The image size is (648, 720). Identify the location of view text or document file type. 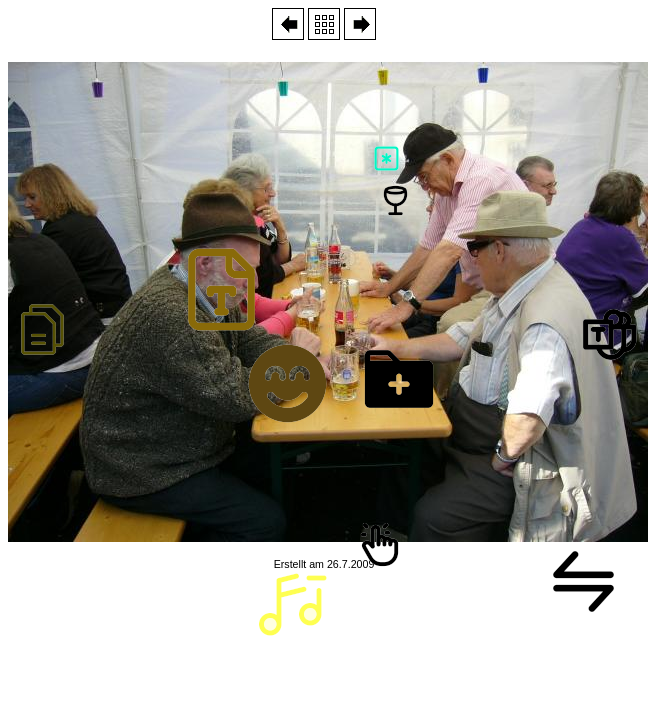
(221, 289).